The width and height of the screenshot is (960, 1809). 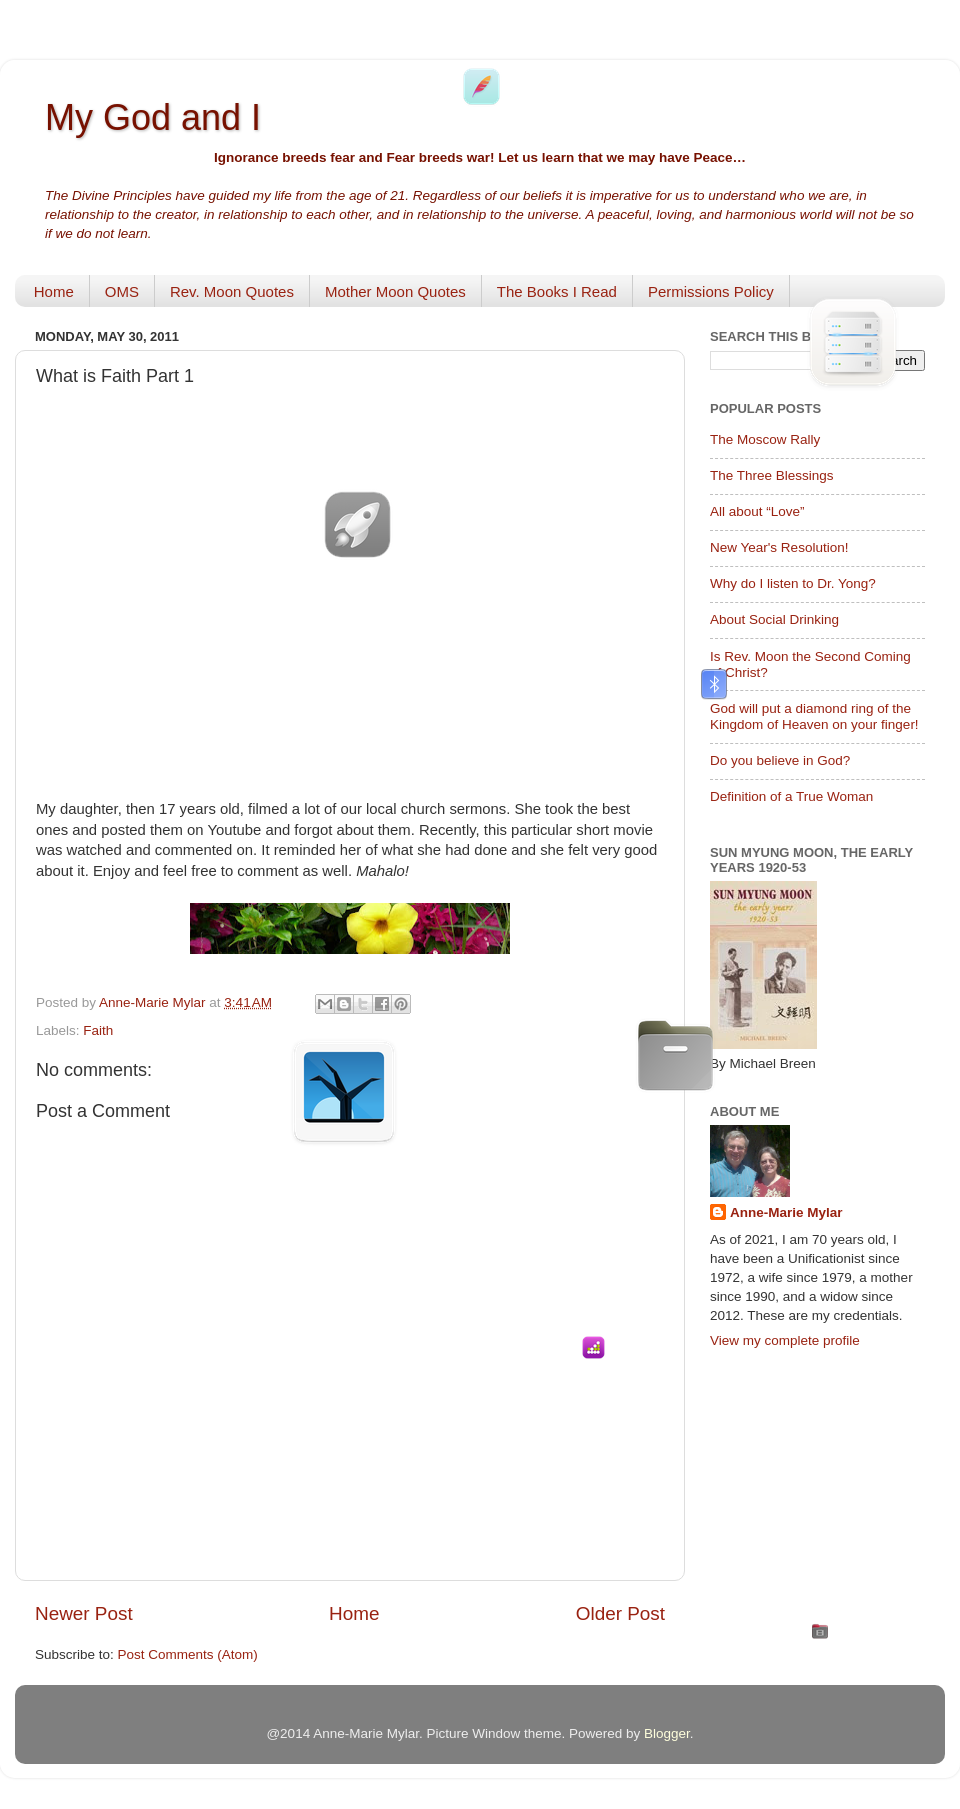 What do you see at coordinates (675, 1055) in the screenshot?
I see `open the file manager application` at bounding box center [675, 1055].